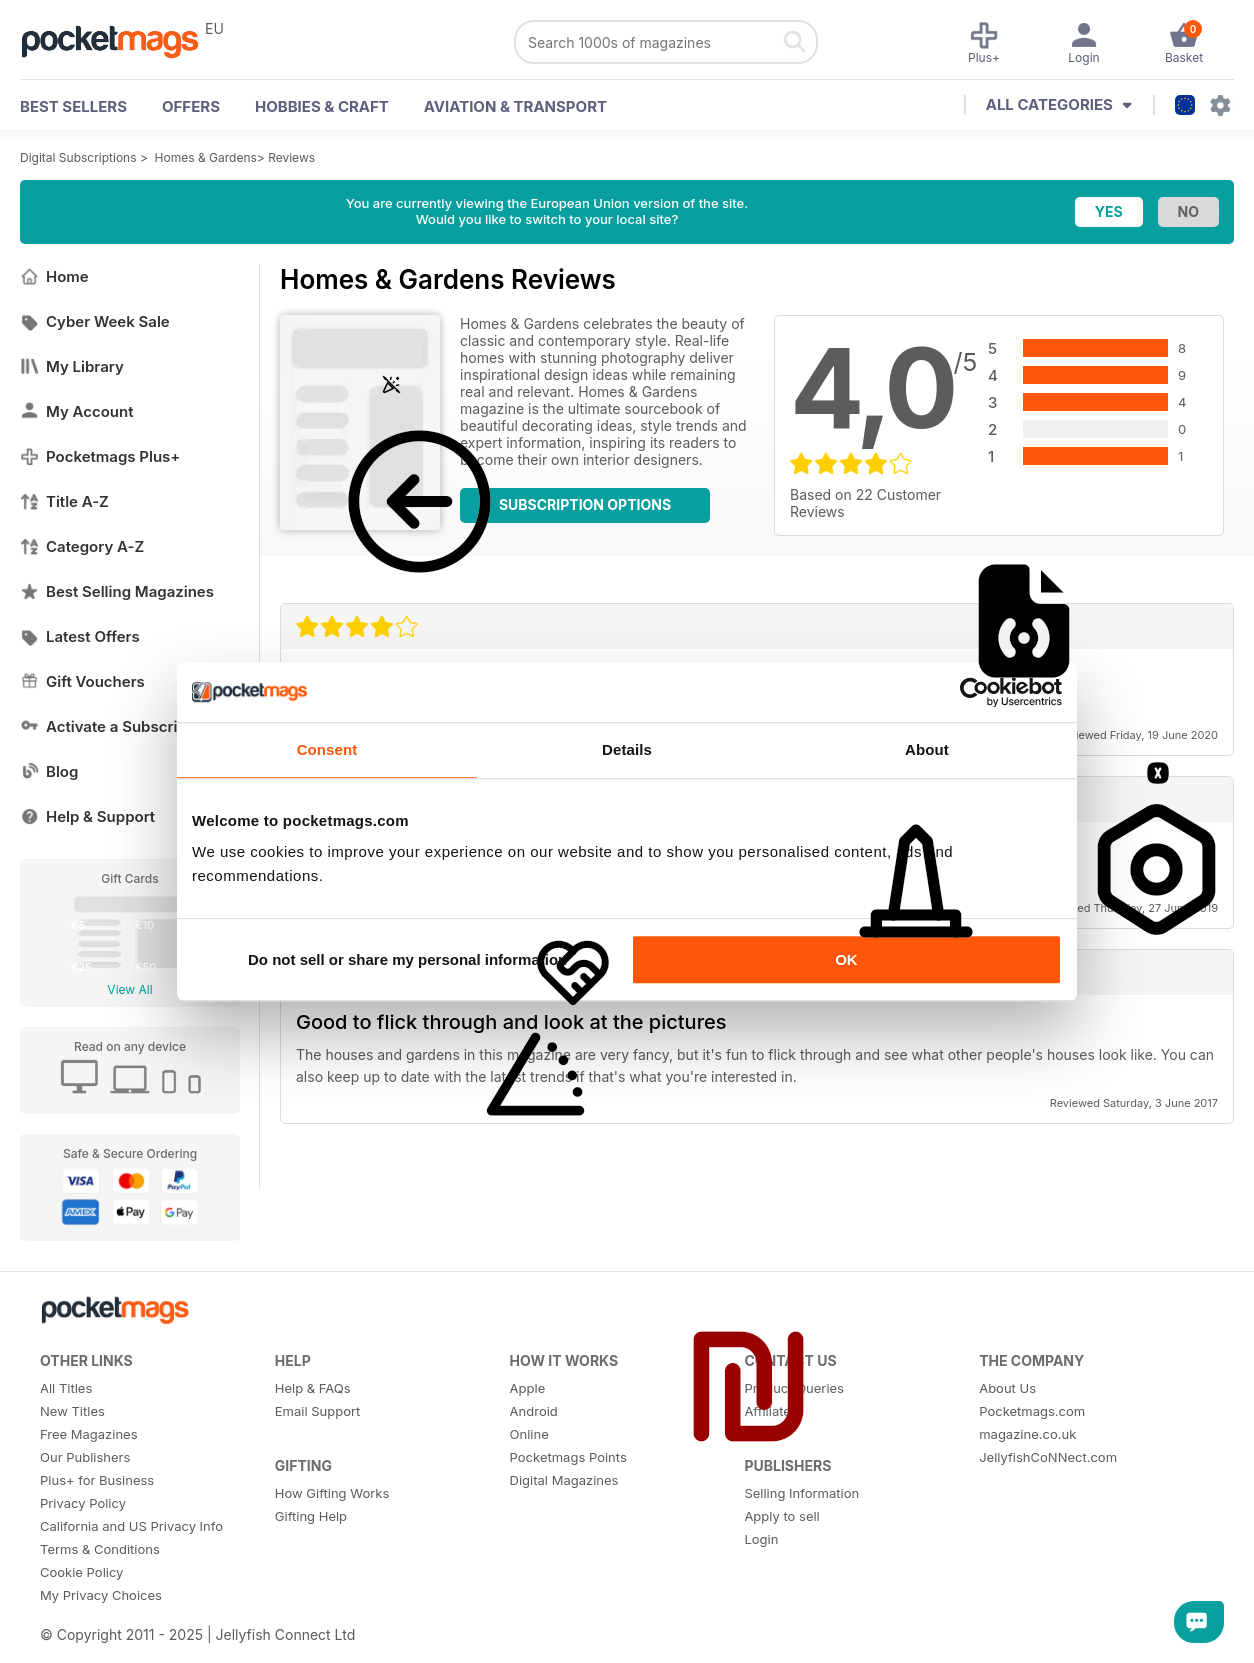 The height and width of the screenshot is (1663, 1254). I want to click on close or dismiss a dialog, so click(1158, 773).